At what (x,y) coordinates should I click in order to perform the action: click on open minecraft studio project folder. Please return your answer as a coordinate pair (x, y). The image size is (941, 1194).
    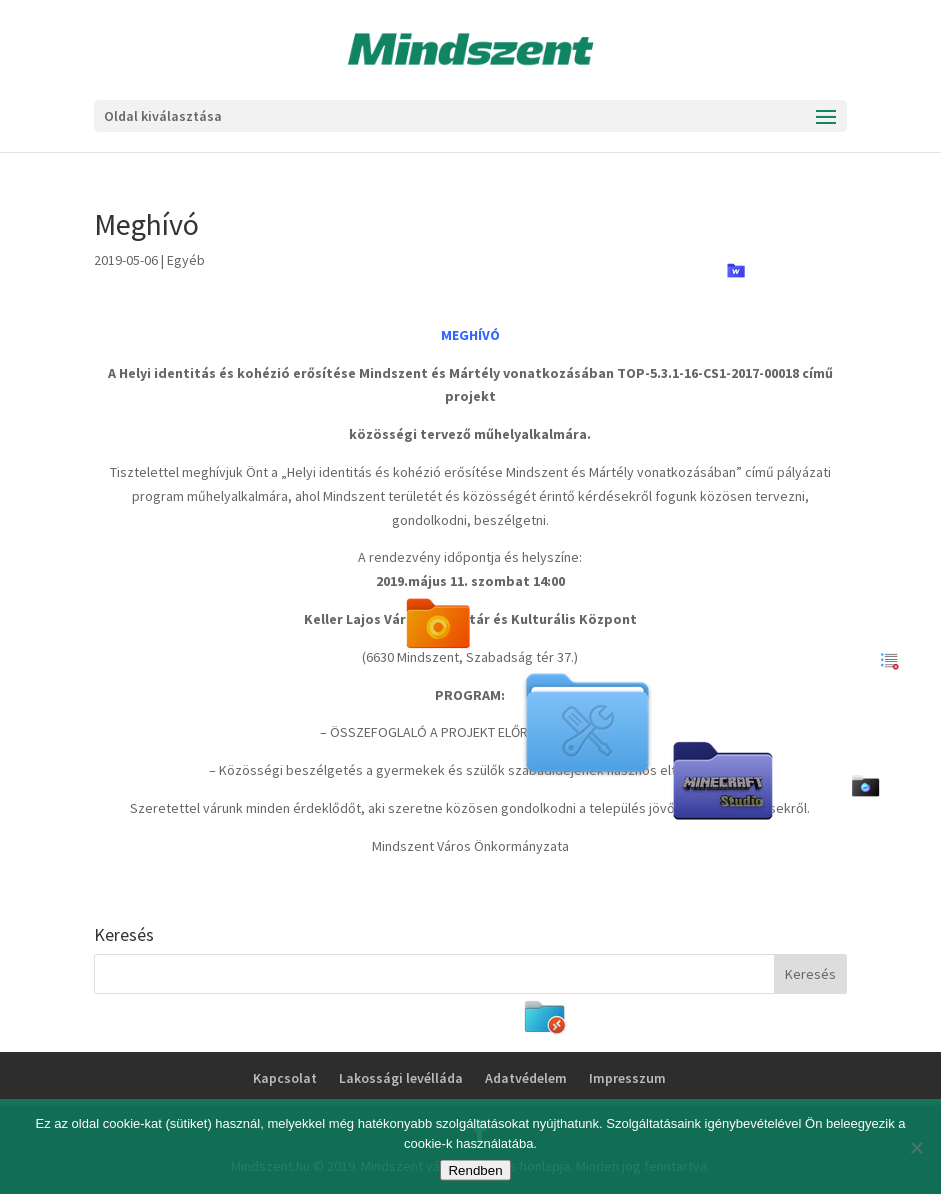
    Looking at the image, I should click on (722, 783).